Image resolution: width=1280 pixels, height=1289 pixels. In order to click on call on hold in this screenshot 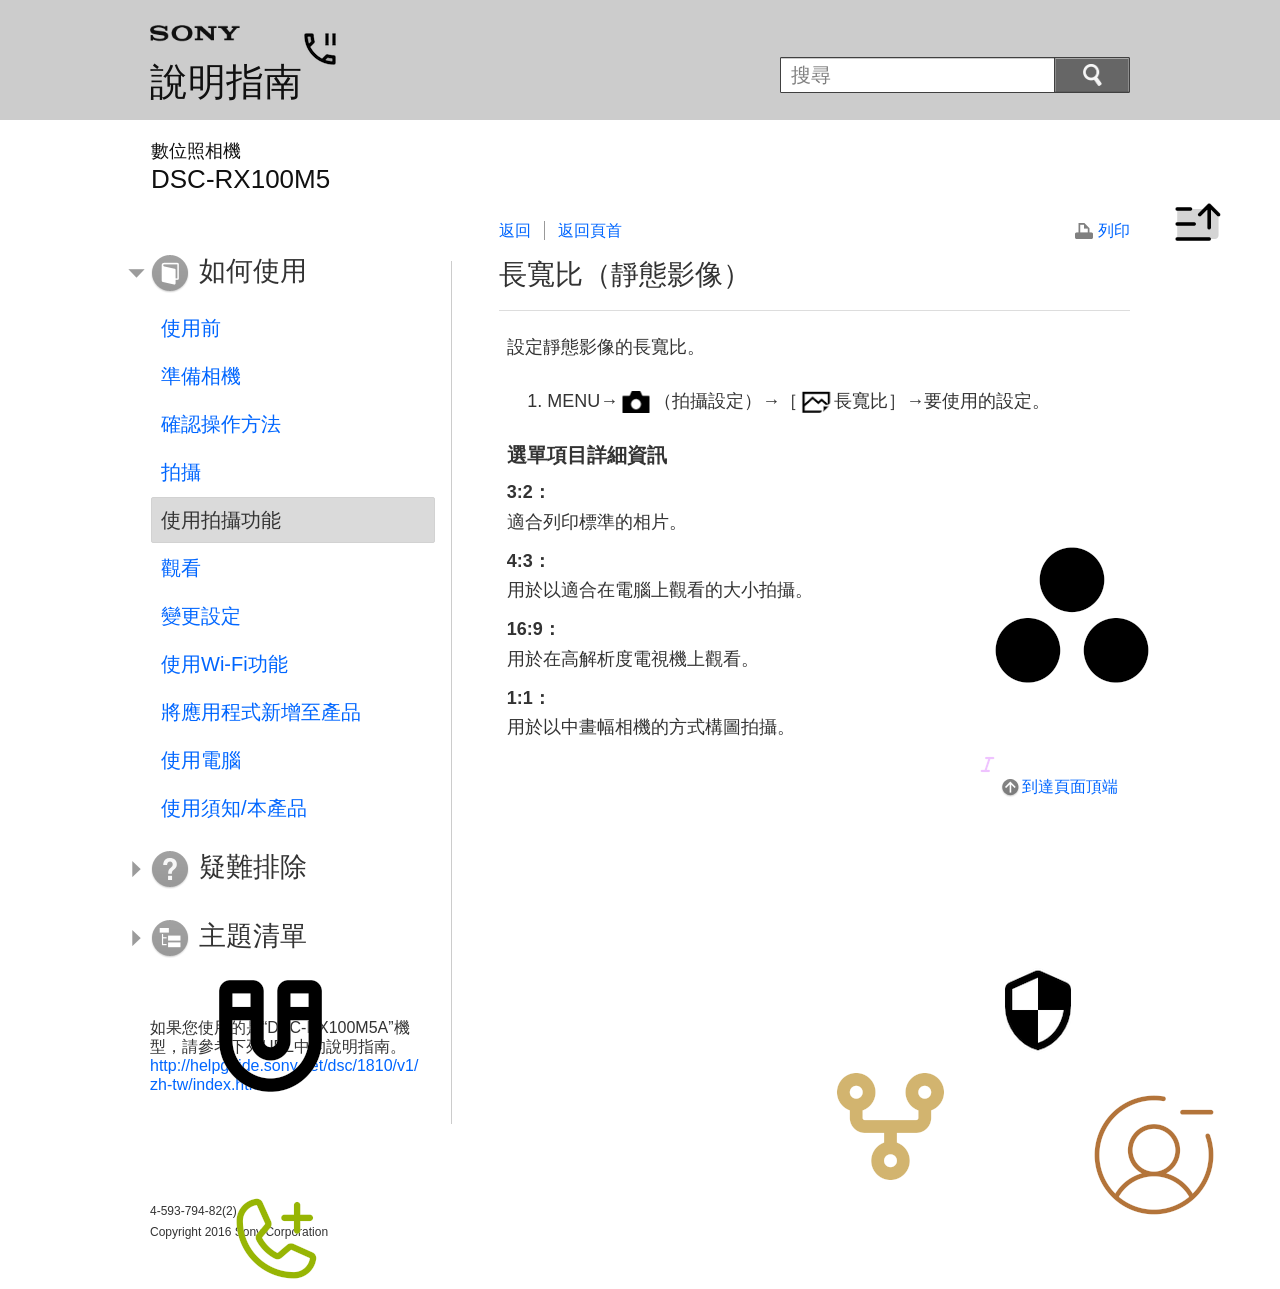, I will do `click(320, 49)`.